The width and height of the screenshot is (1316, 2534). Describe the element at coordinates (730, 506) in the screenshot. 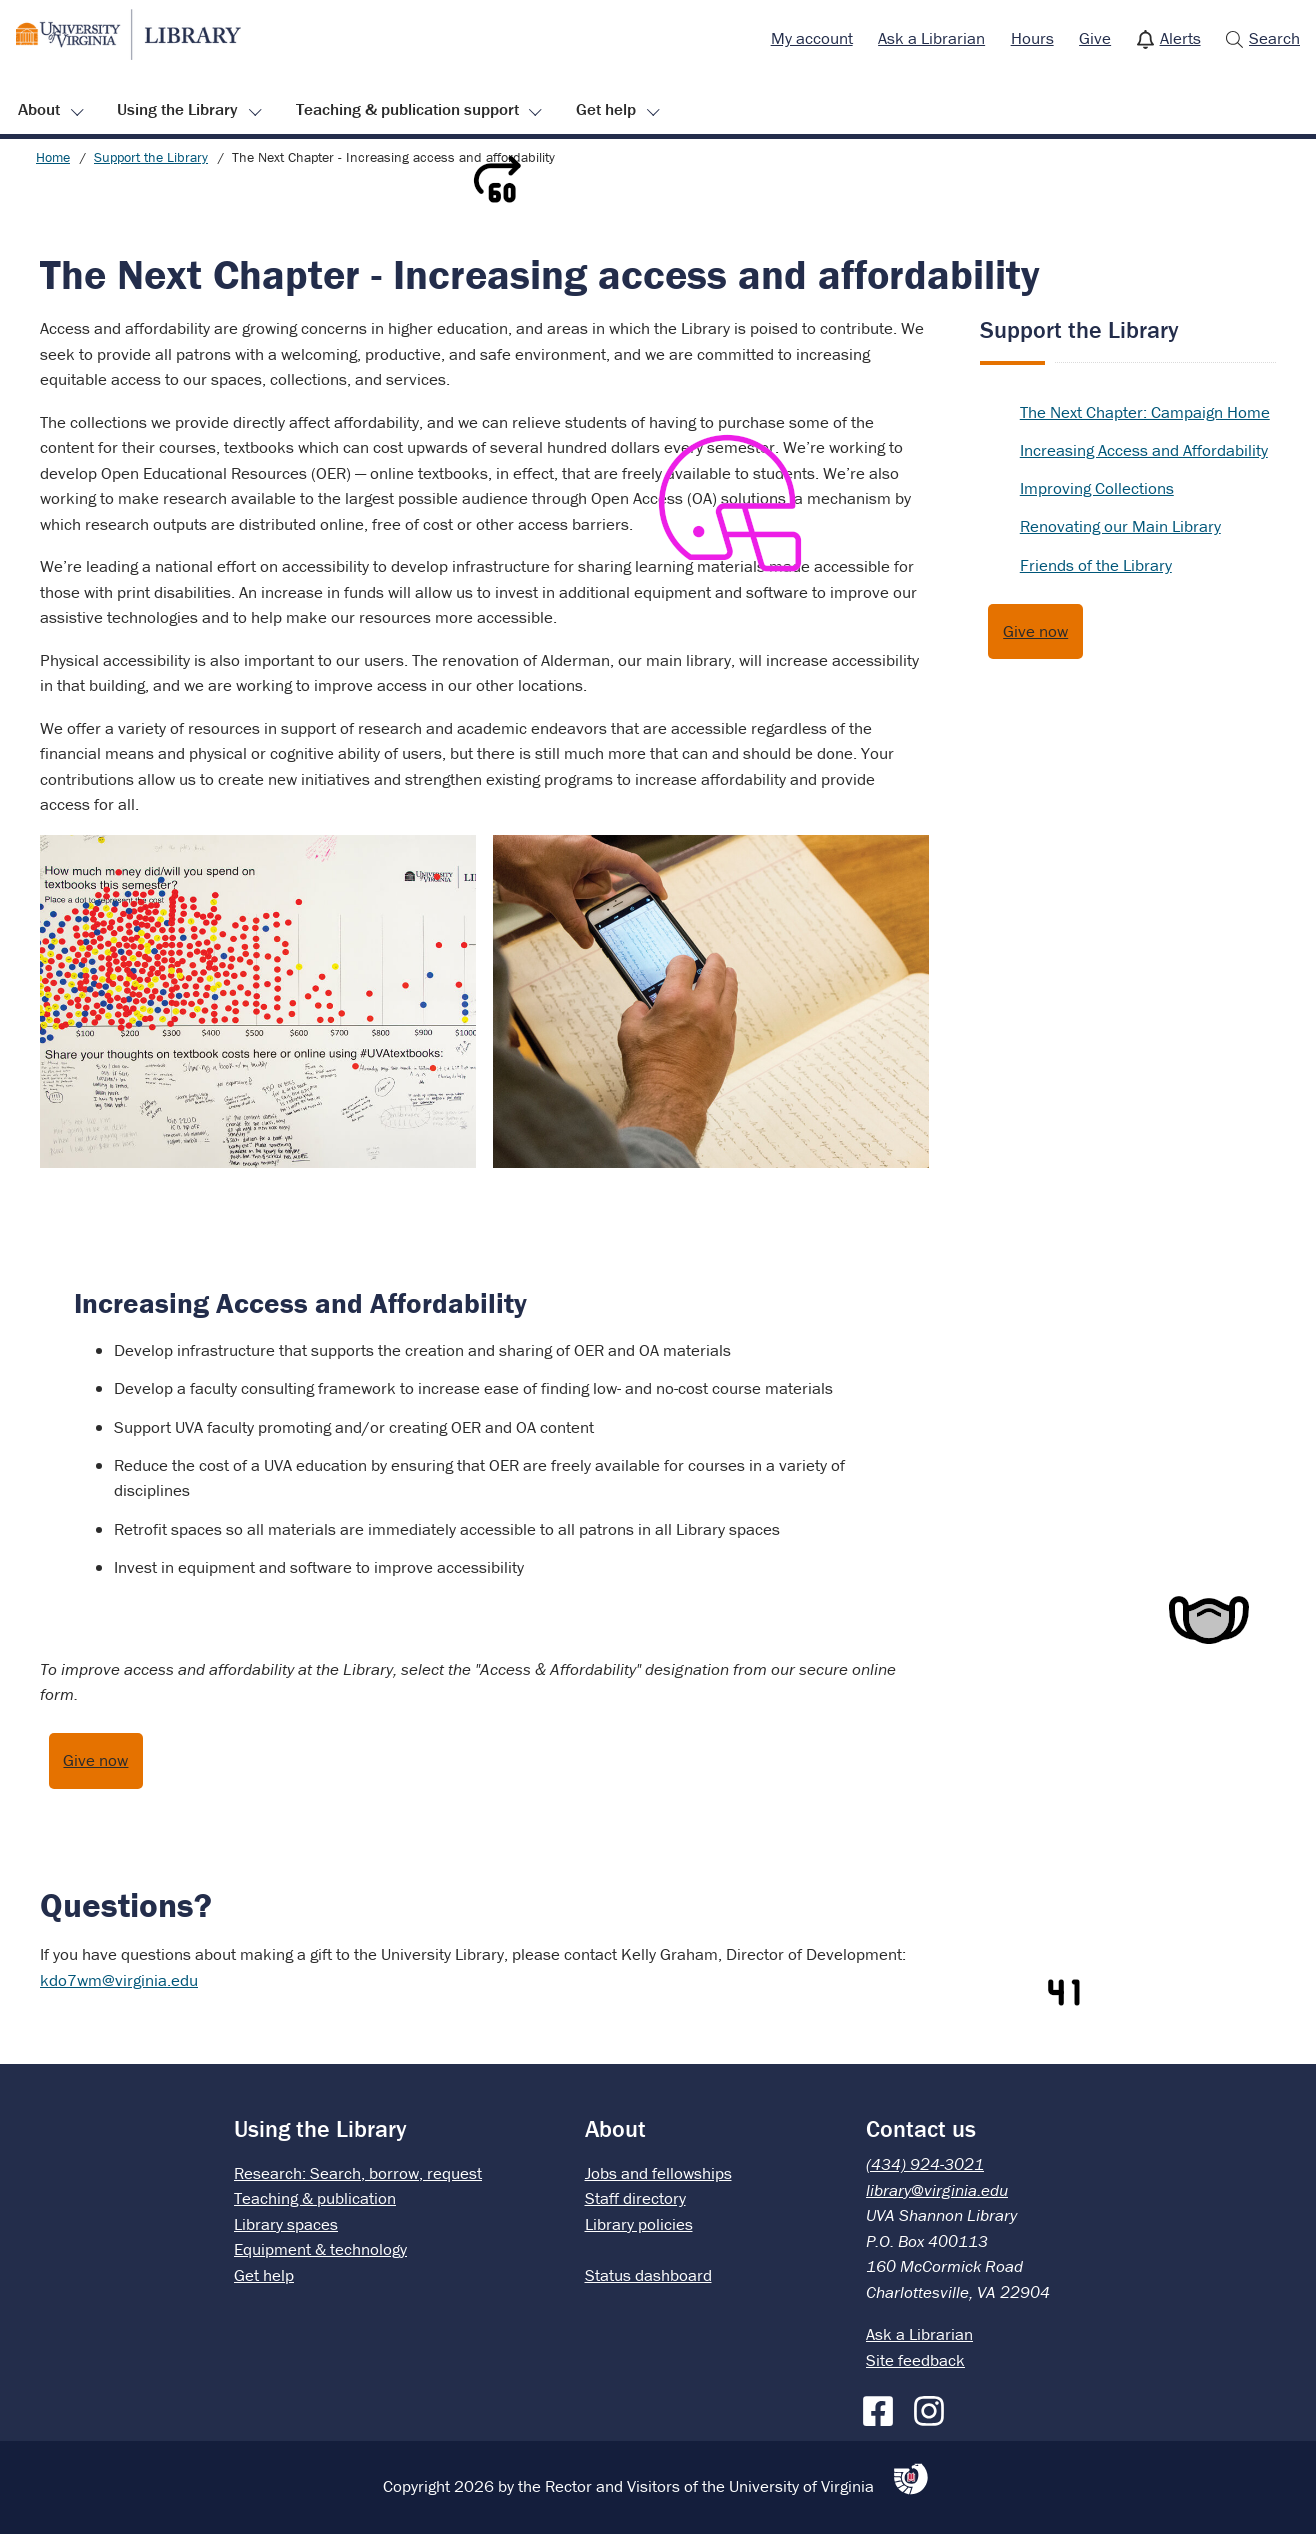

I see `access football or sports content` at that location.